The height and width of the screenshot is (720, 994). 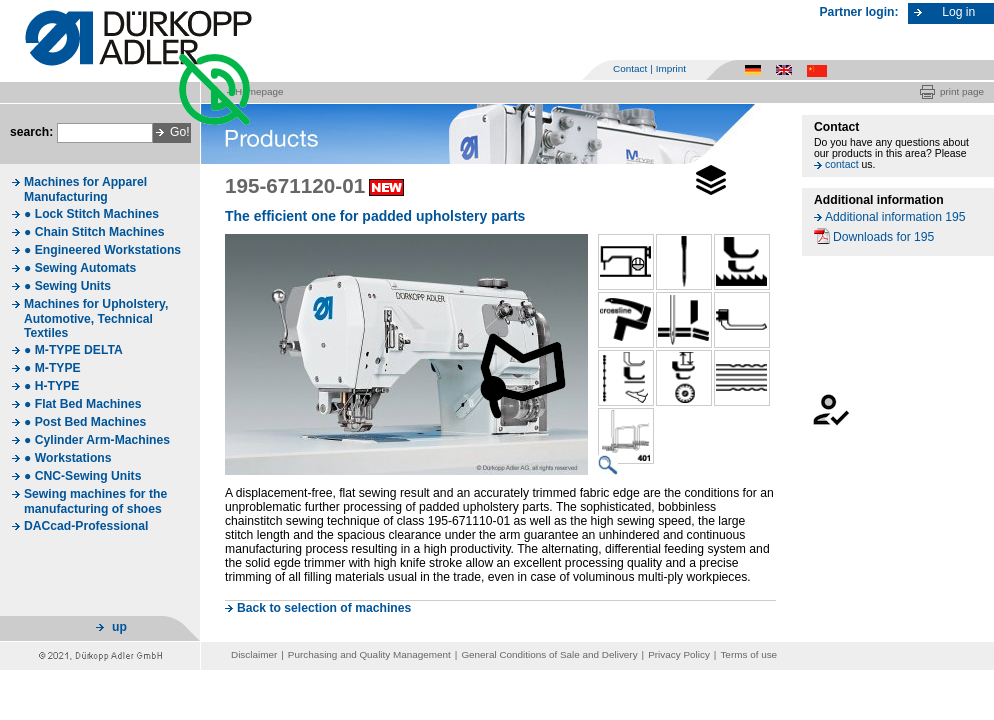 I want to click on disable contrast adjustment, so click(x=214, y=89).